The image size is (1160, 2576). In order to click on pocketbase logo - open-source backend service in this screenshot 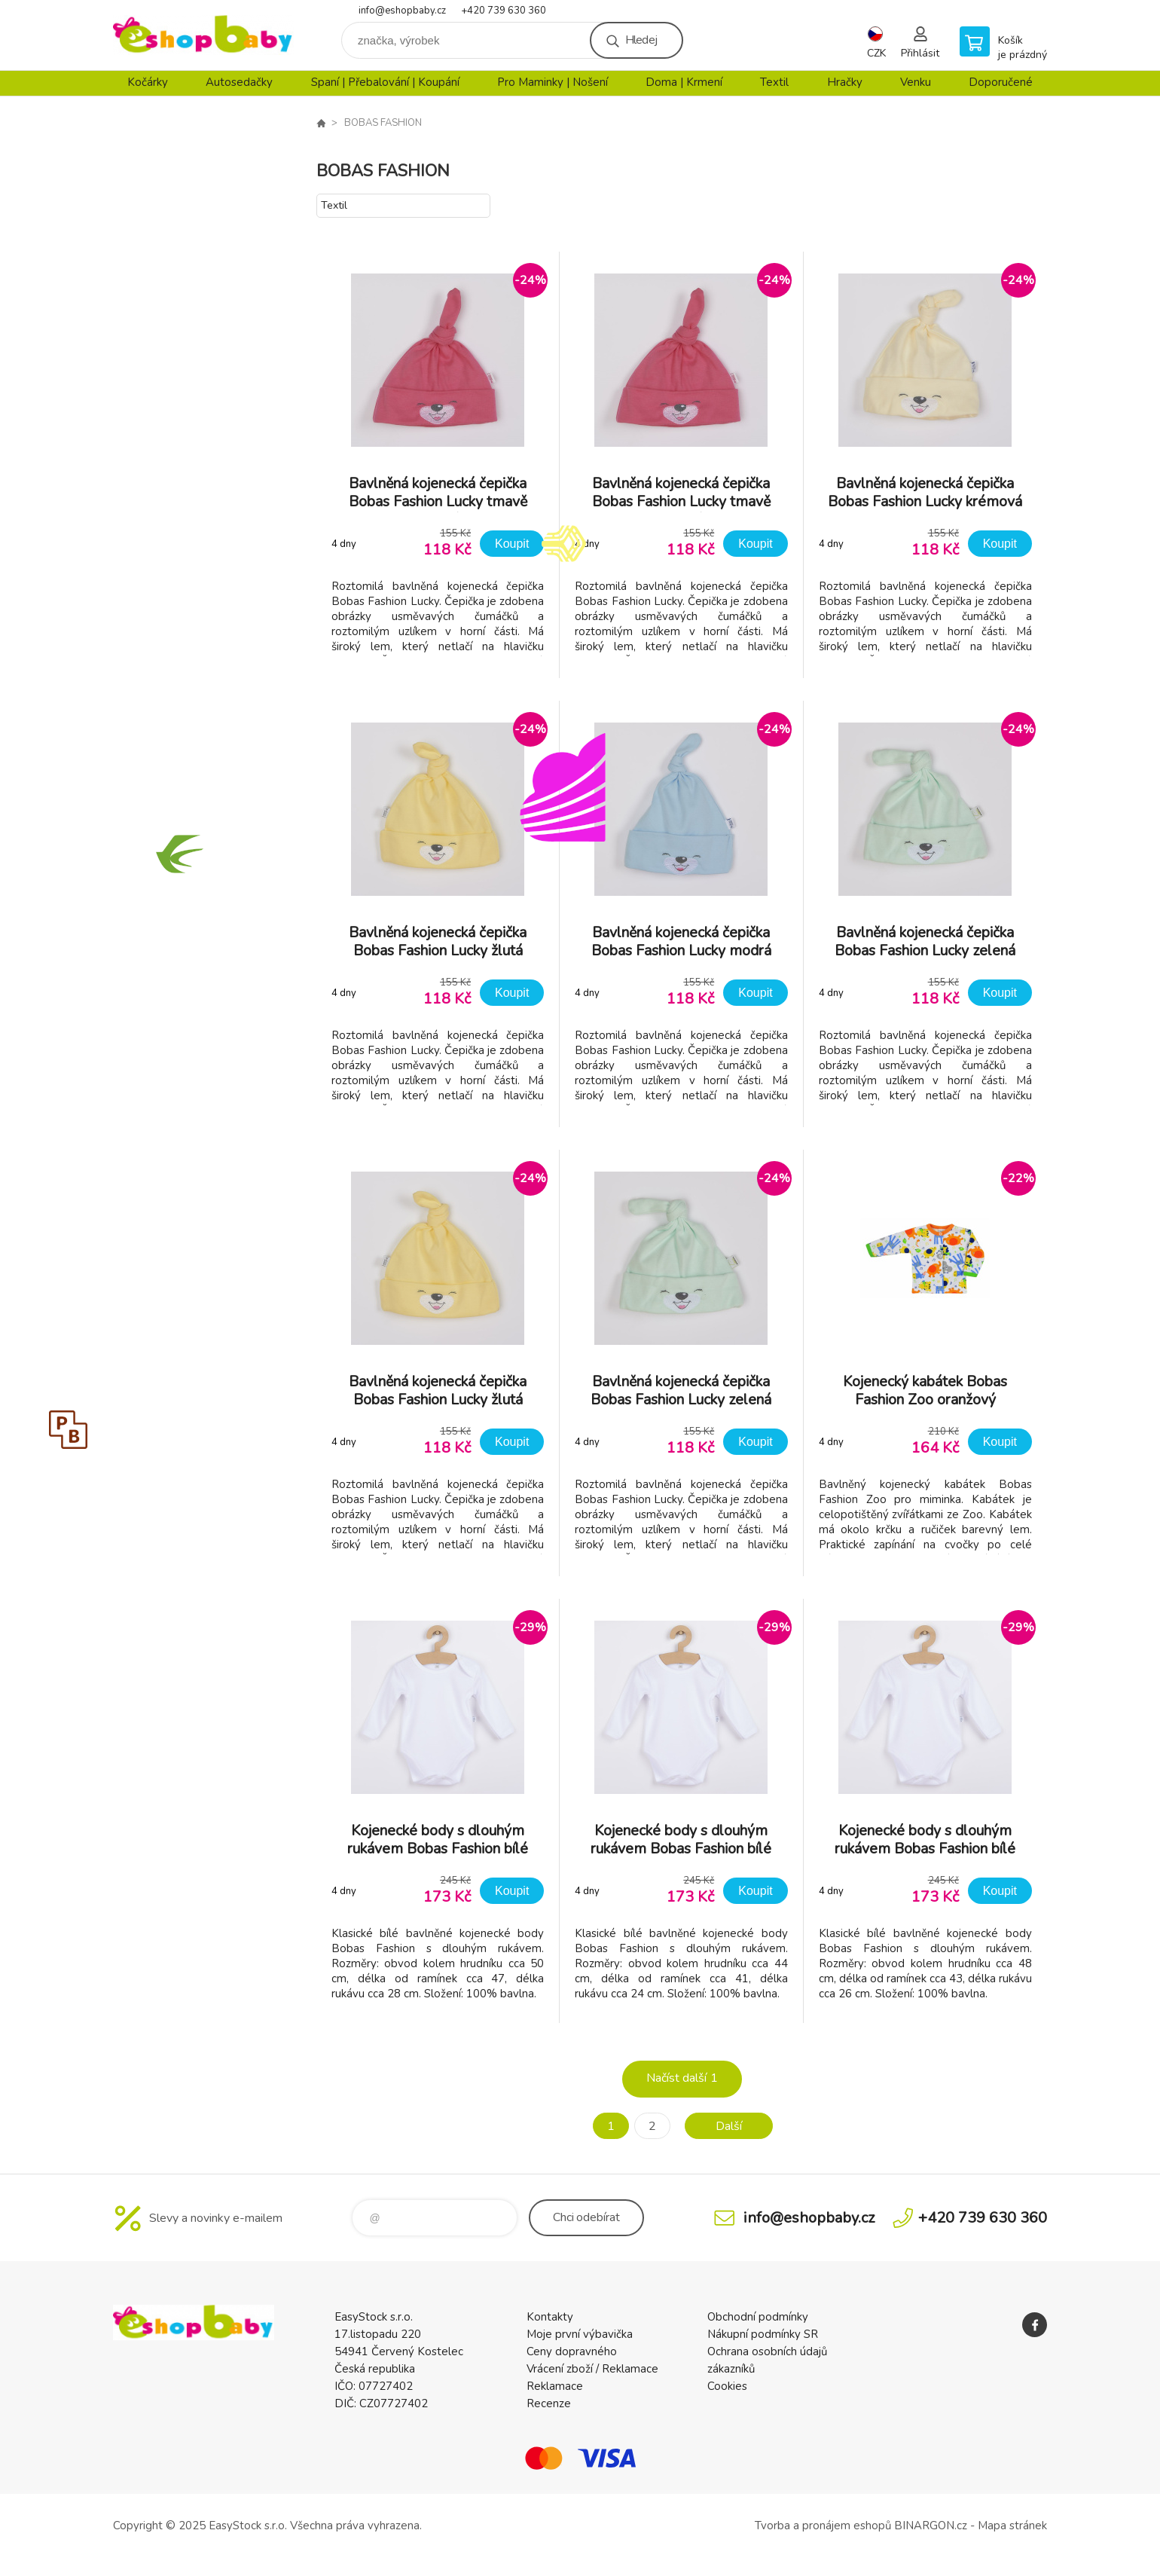, I will do `click(68, 1429)`.